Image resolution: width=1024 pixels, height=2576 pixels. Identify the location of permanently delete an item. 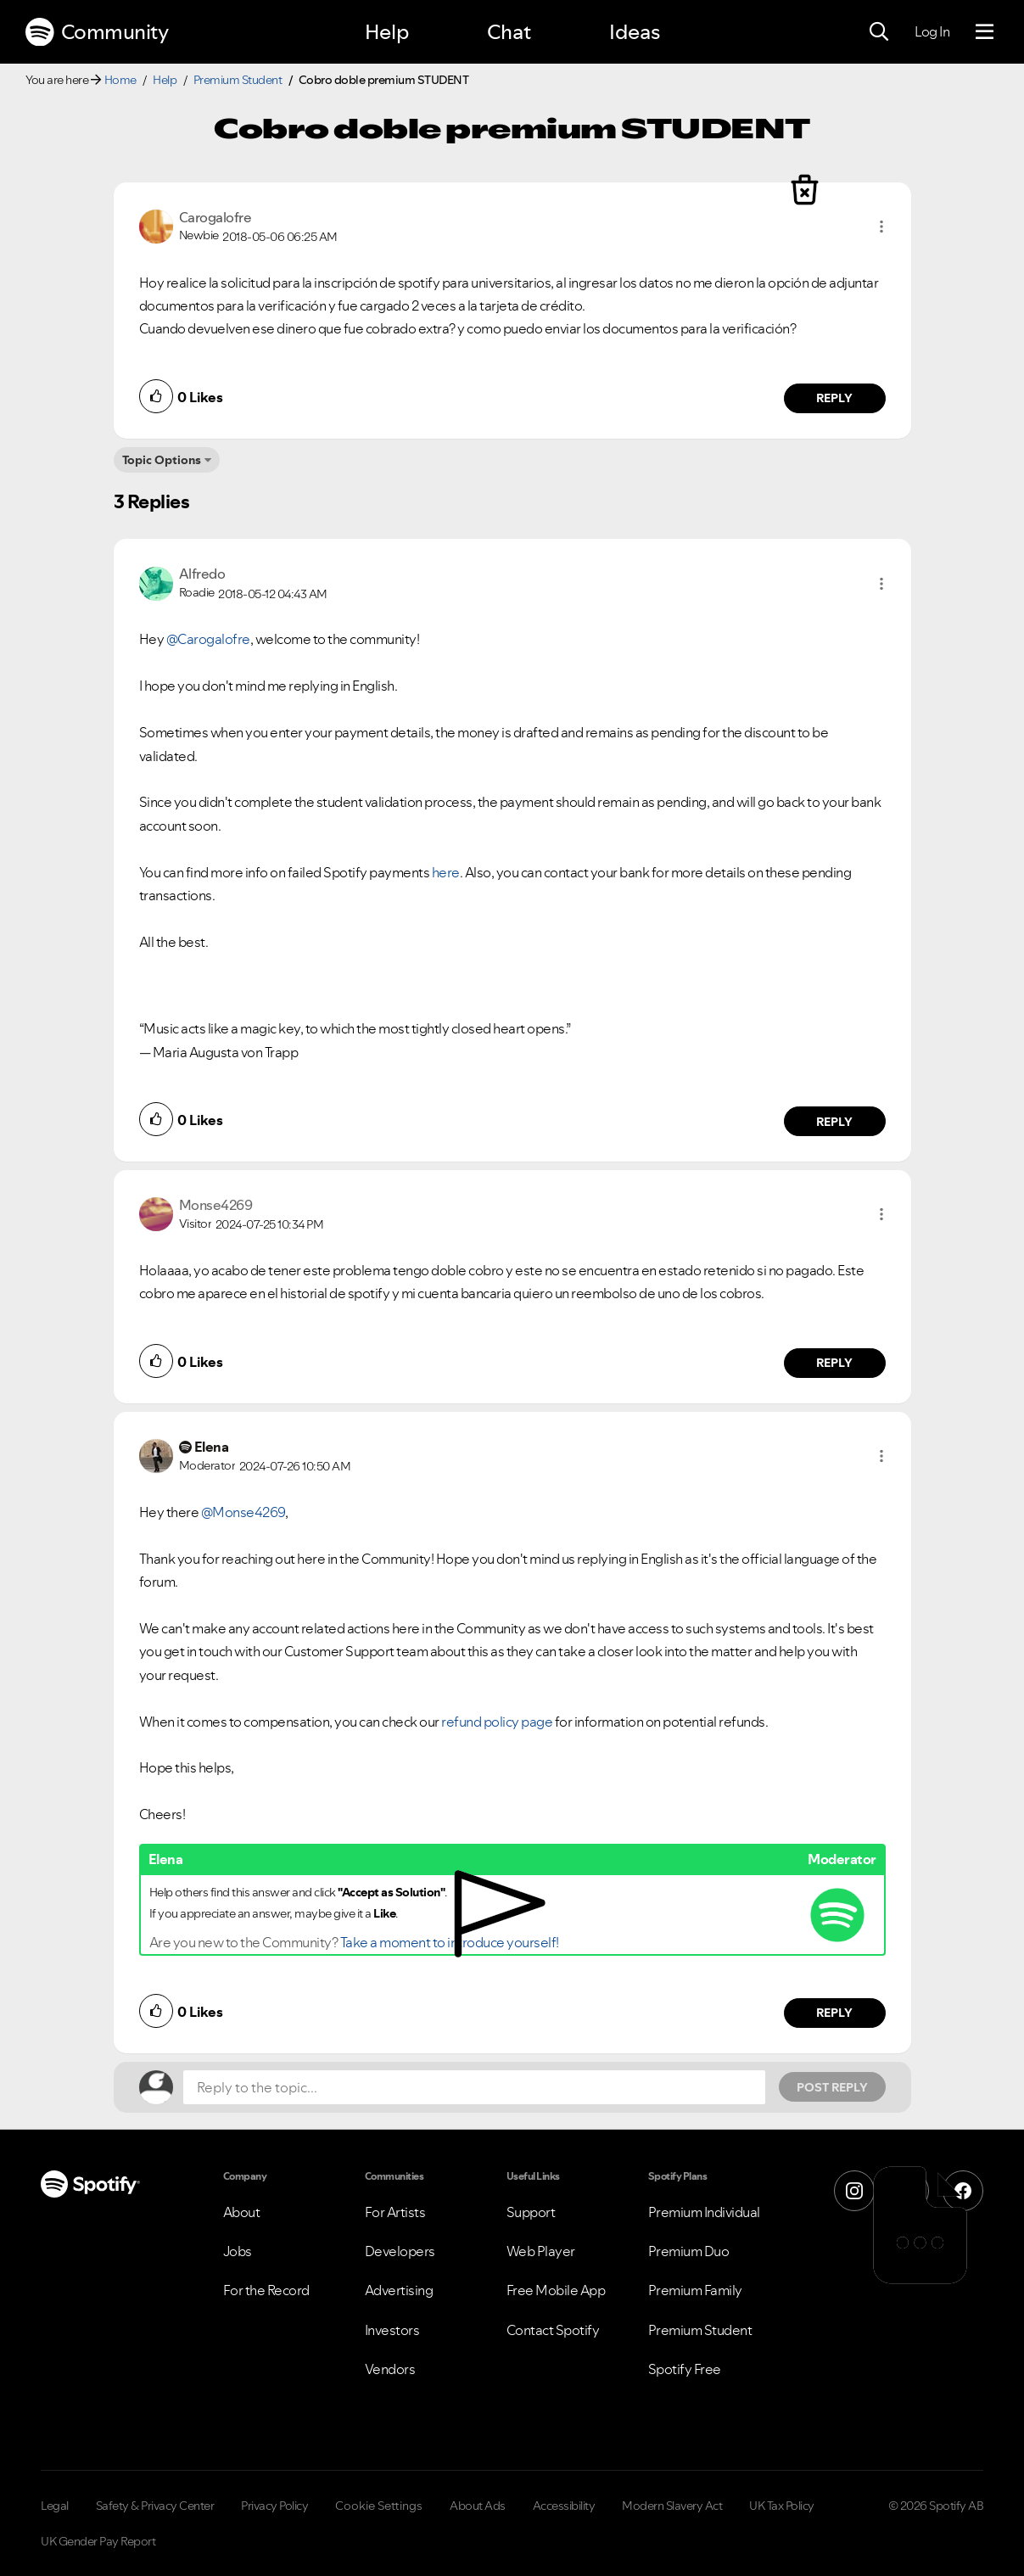
(804, 189).